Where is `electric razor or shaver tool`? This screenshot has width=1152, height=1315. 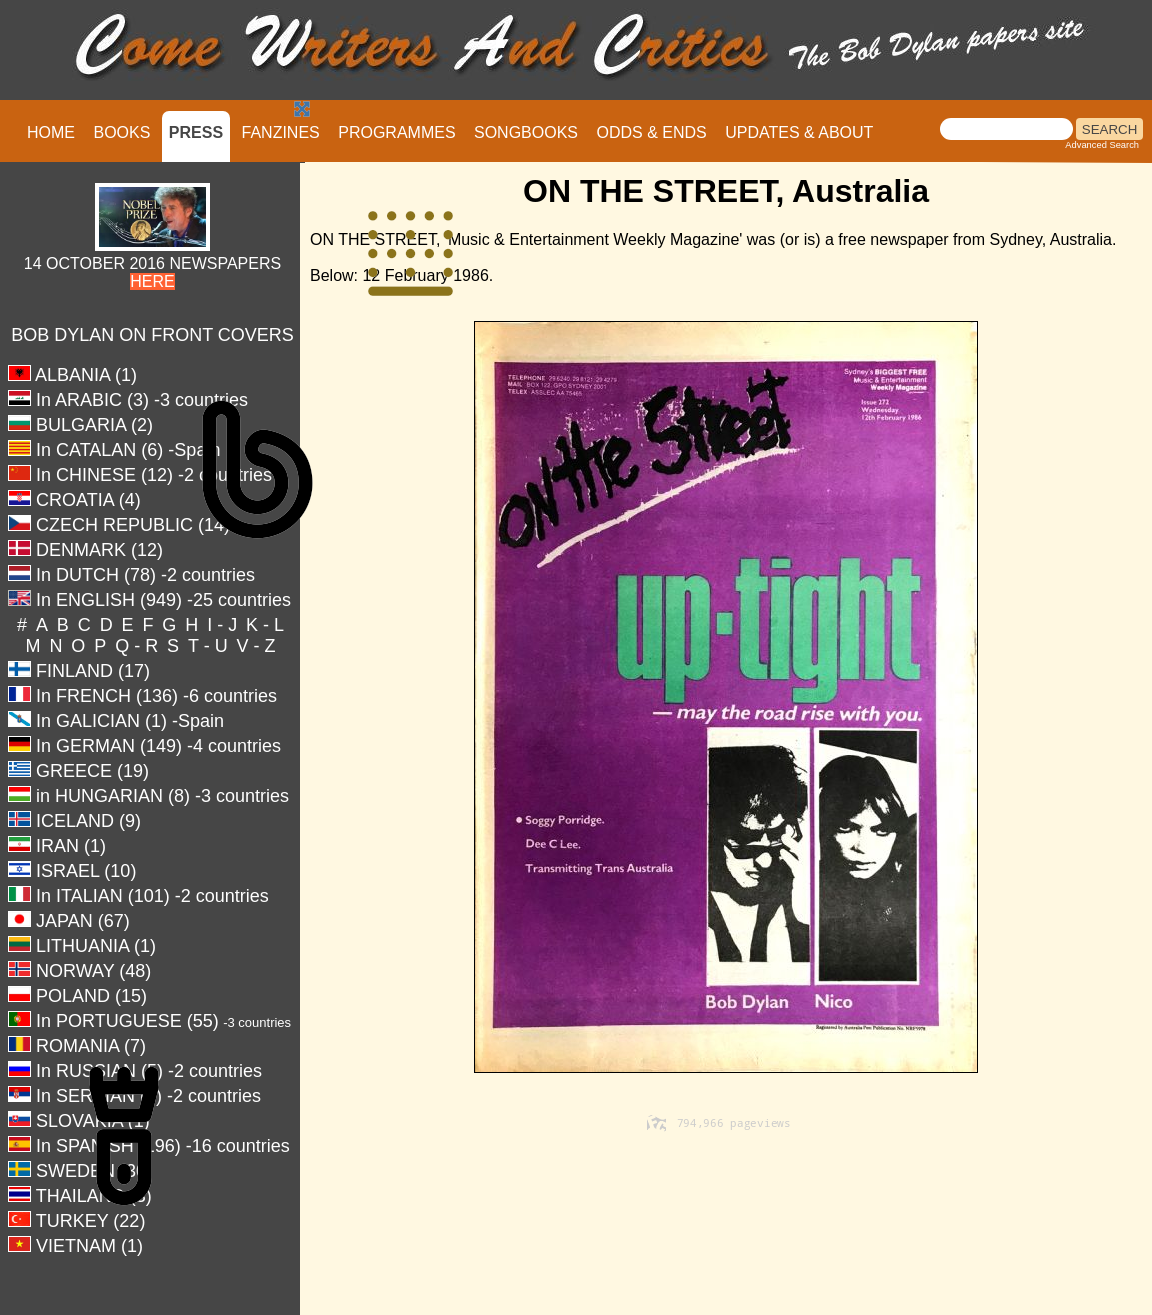
electric razor or shaver tool is located at coordinates (124, 1136).